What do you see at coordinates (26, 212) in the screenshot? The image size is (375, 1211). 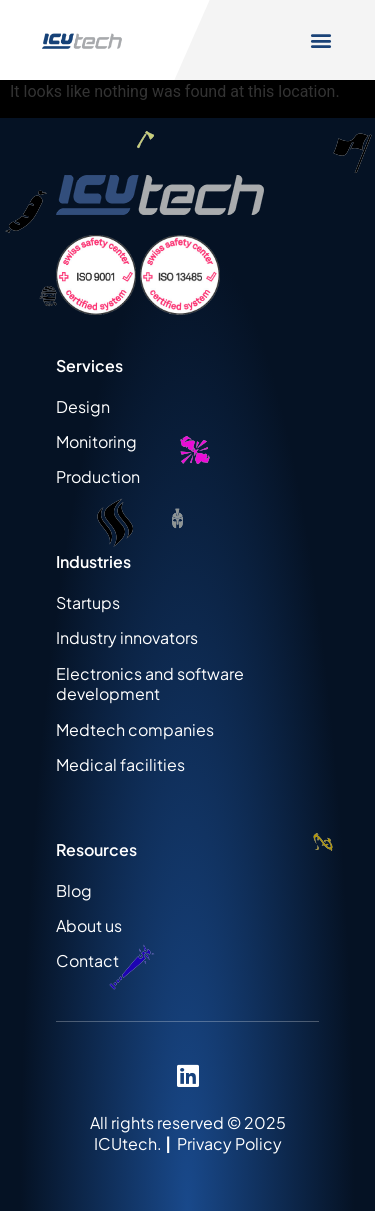 I see `food item in a cooking or recipe game` at bounding box center [26, 212].